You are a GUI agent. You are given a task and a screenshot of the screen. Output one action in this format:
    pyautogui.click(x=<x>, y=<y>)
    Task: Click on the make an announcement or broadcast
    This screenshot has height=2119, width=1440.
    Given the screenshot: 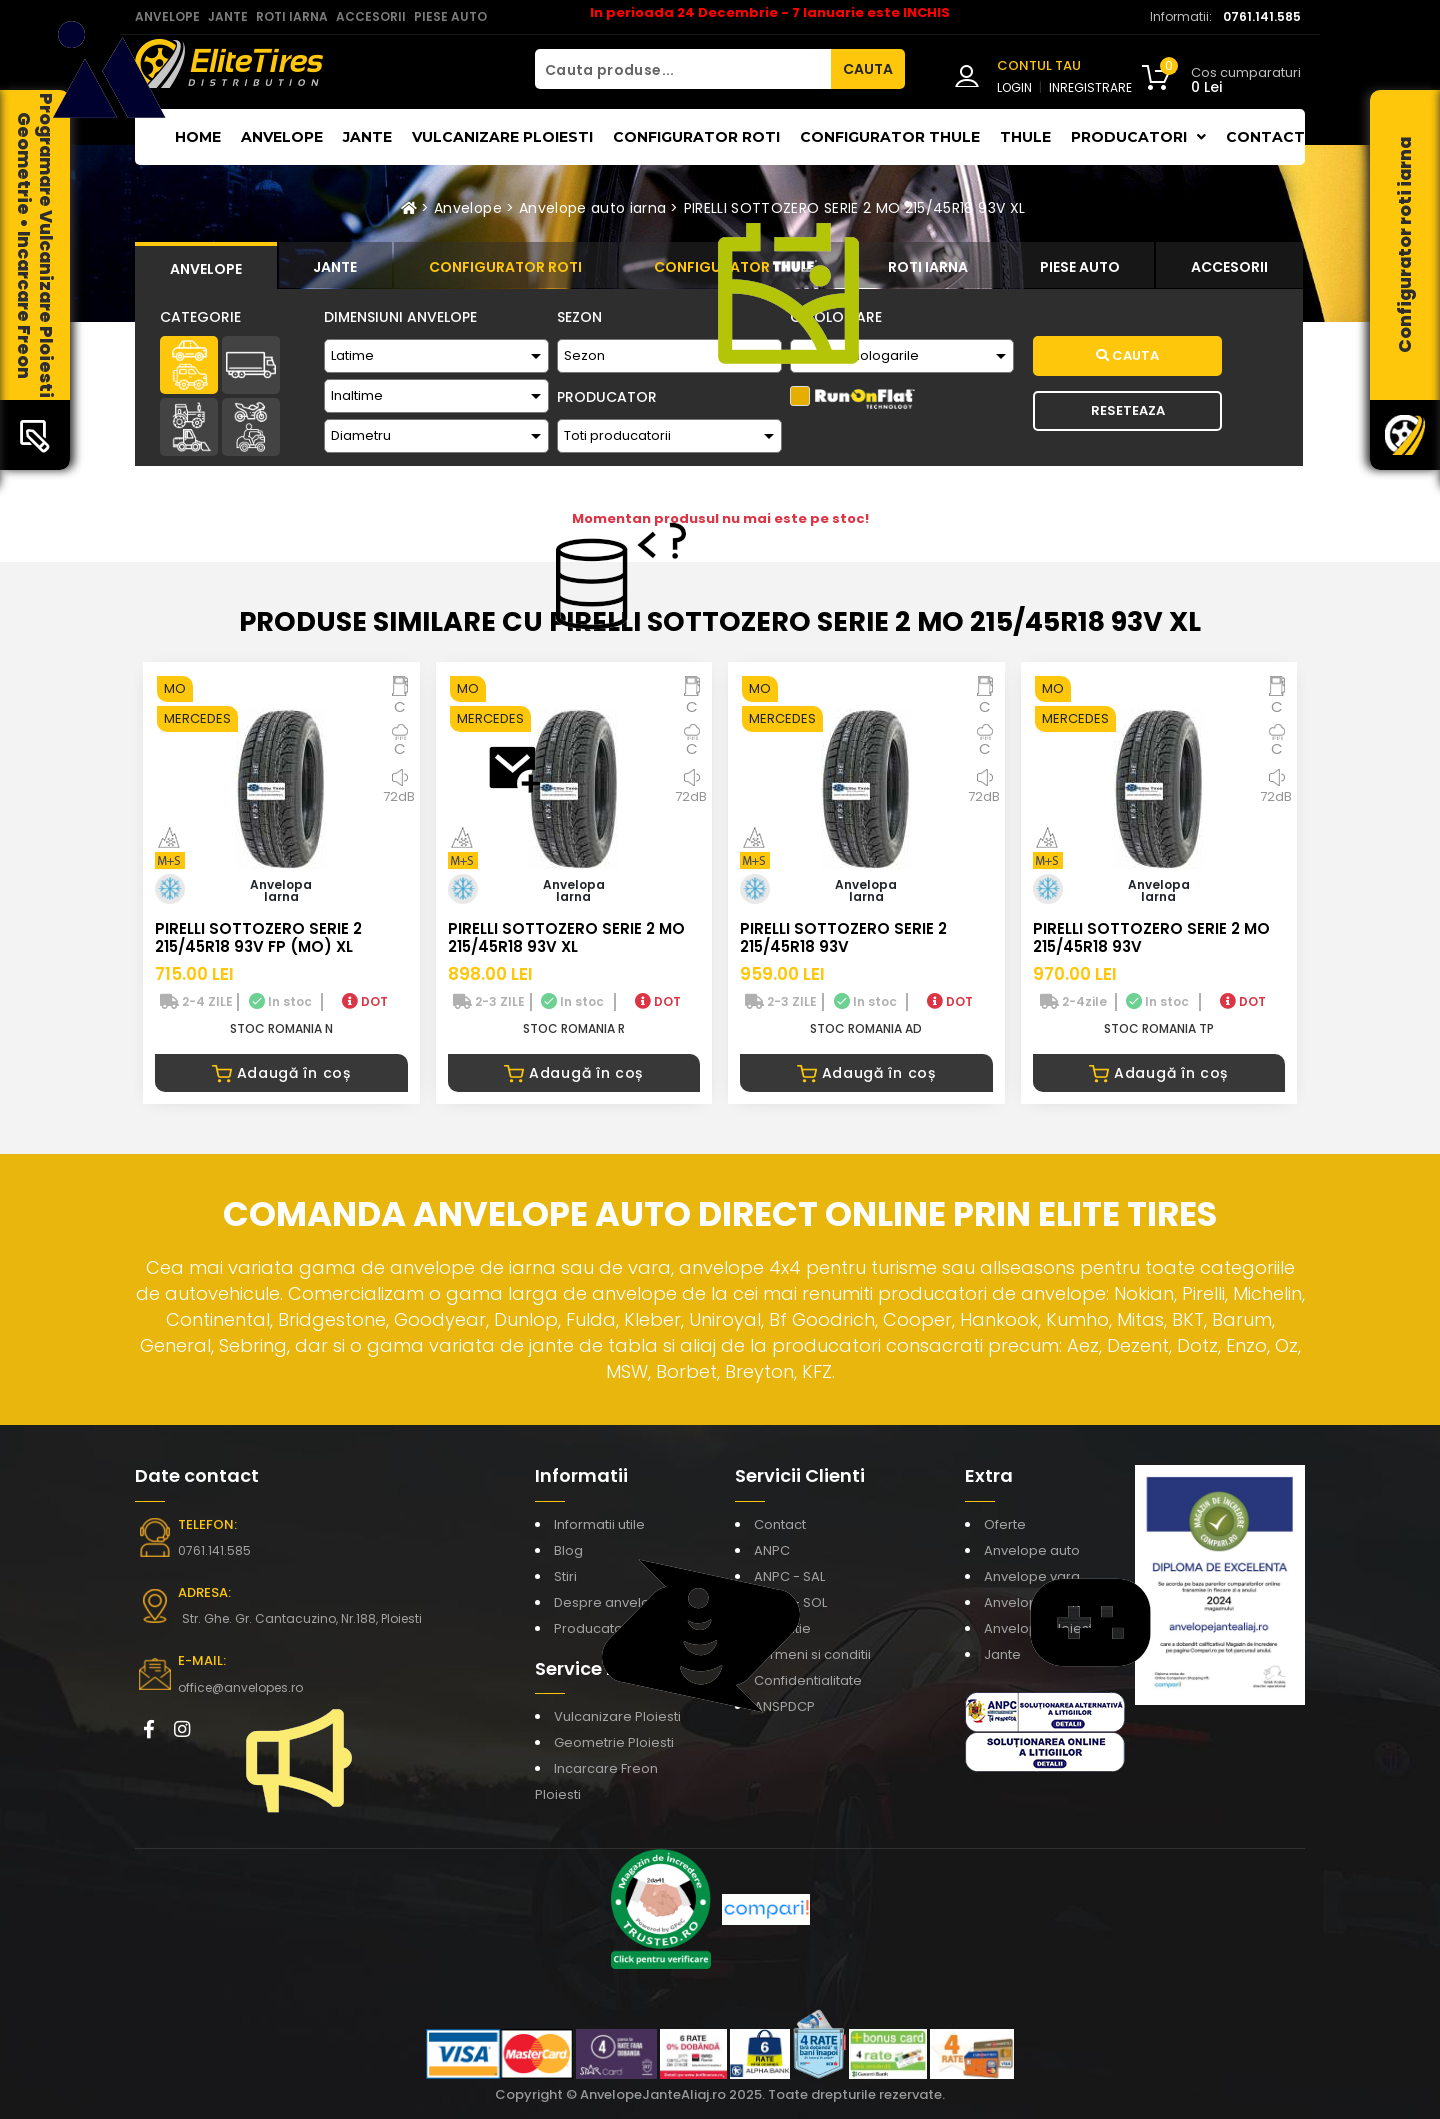 What is the action you would take?
    pyautogui.click(x=295, y=1758)
    